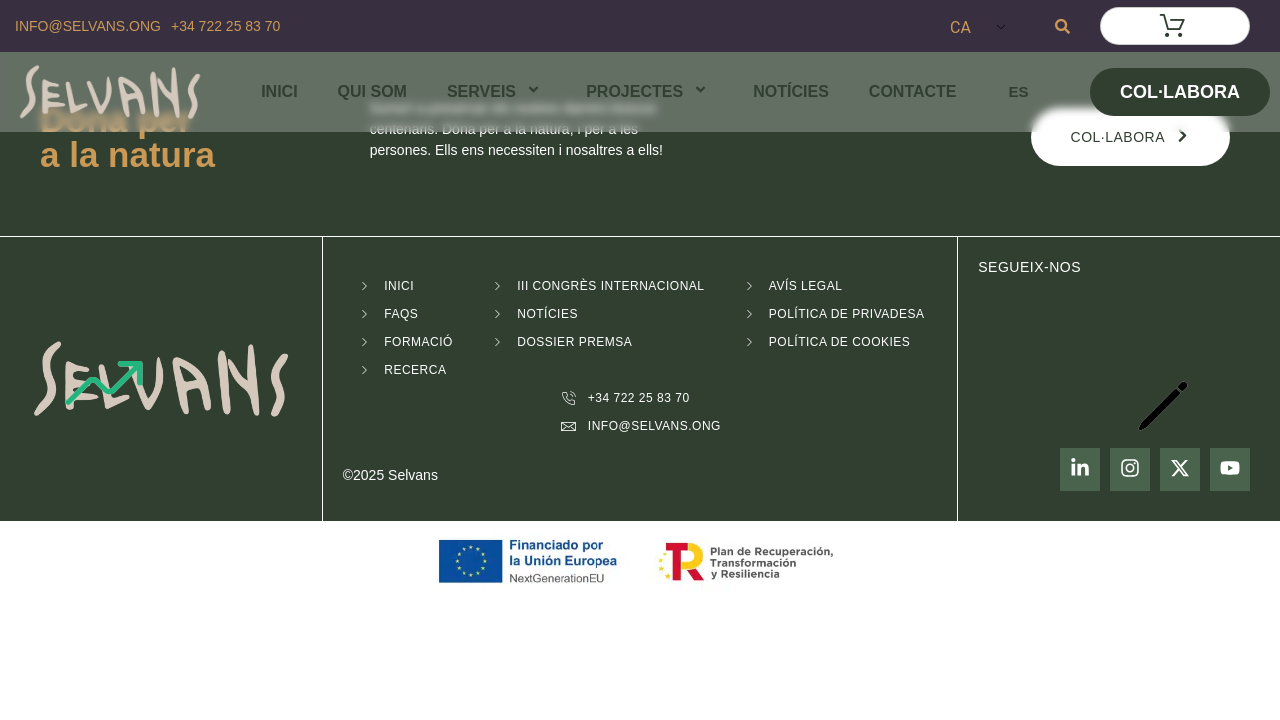 This screenshot has height=720, width=1280. Describe the element at coordinates (104, 383) in the screenshot. I see `view trending or popular content` at that location.